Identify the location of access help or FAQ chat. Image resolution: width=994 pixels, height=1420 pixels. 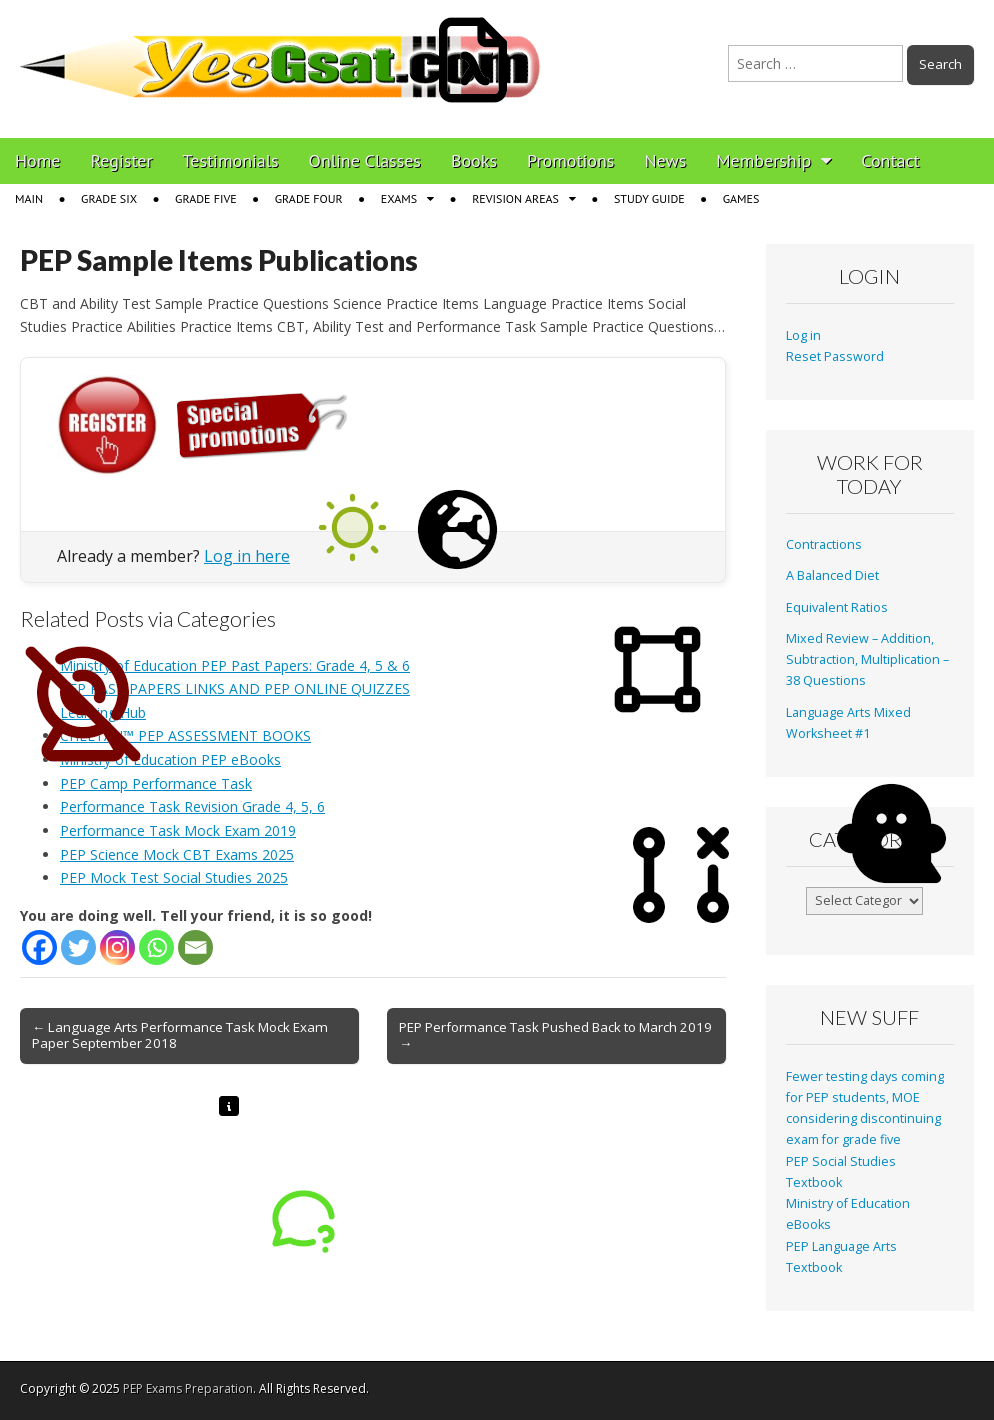
(303, 1218).